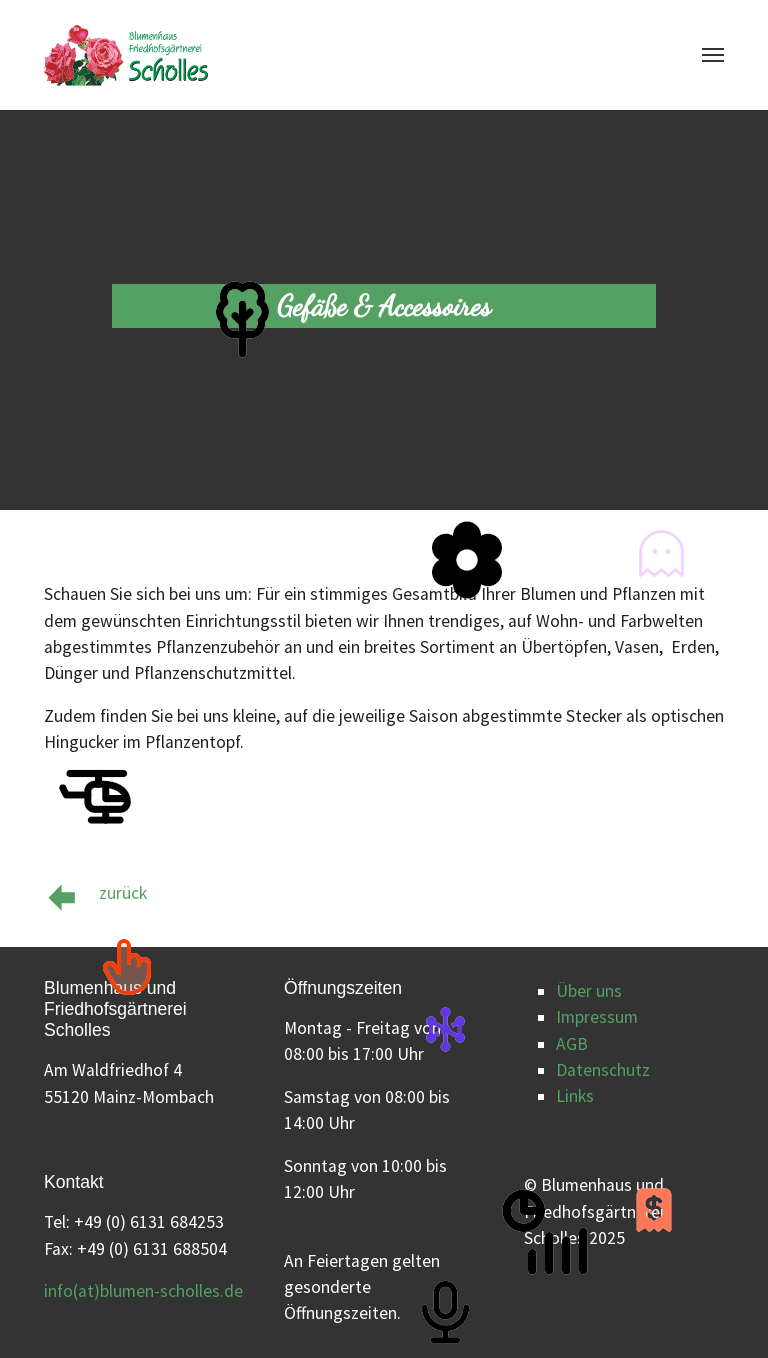 The width and height of the screenshot is (768, 1358). What do you see at coordinates (95, 795) in the screenshot?
I see `access helicopter or aerial transport options` at bounding box center [95, 795].